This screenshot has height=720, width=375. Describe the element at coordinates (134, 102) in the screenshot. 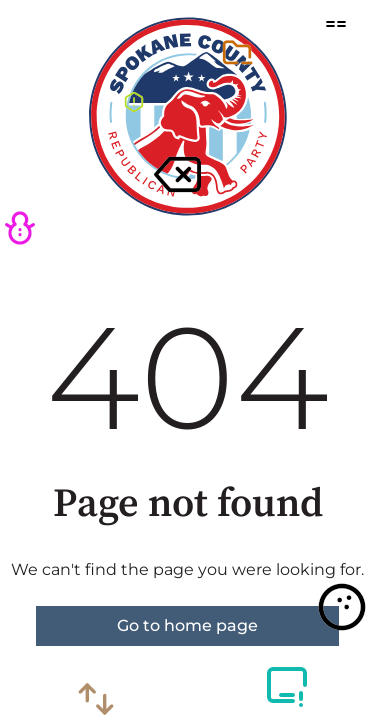

I see `indicates a warning or critical alert` at that location.